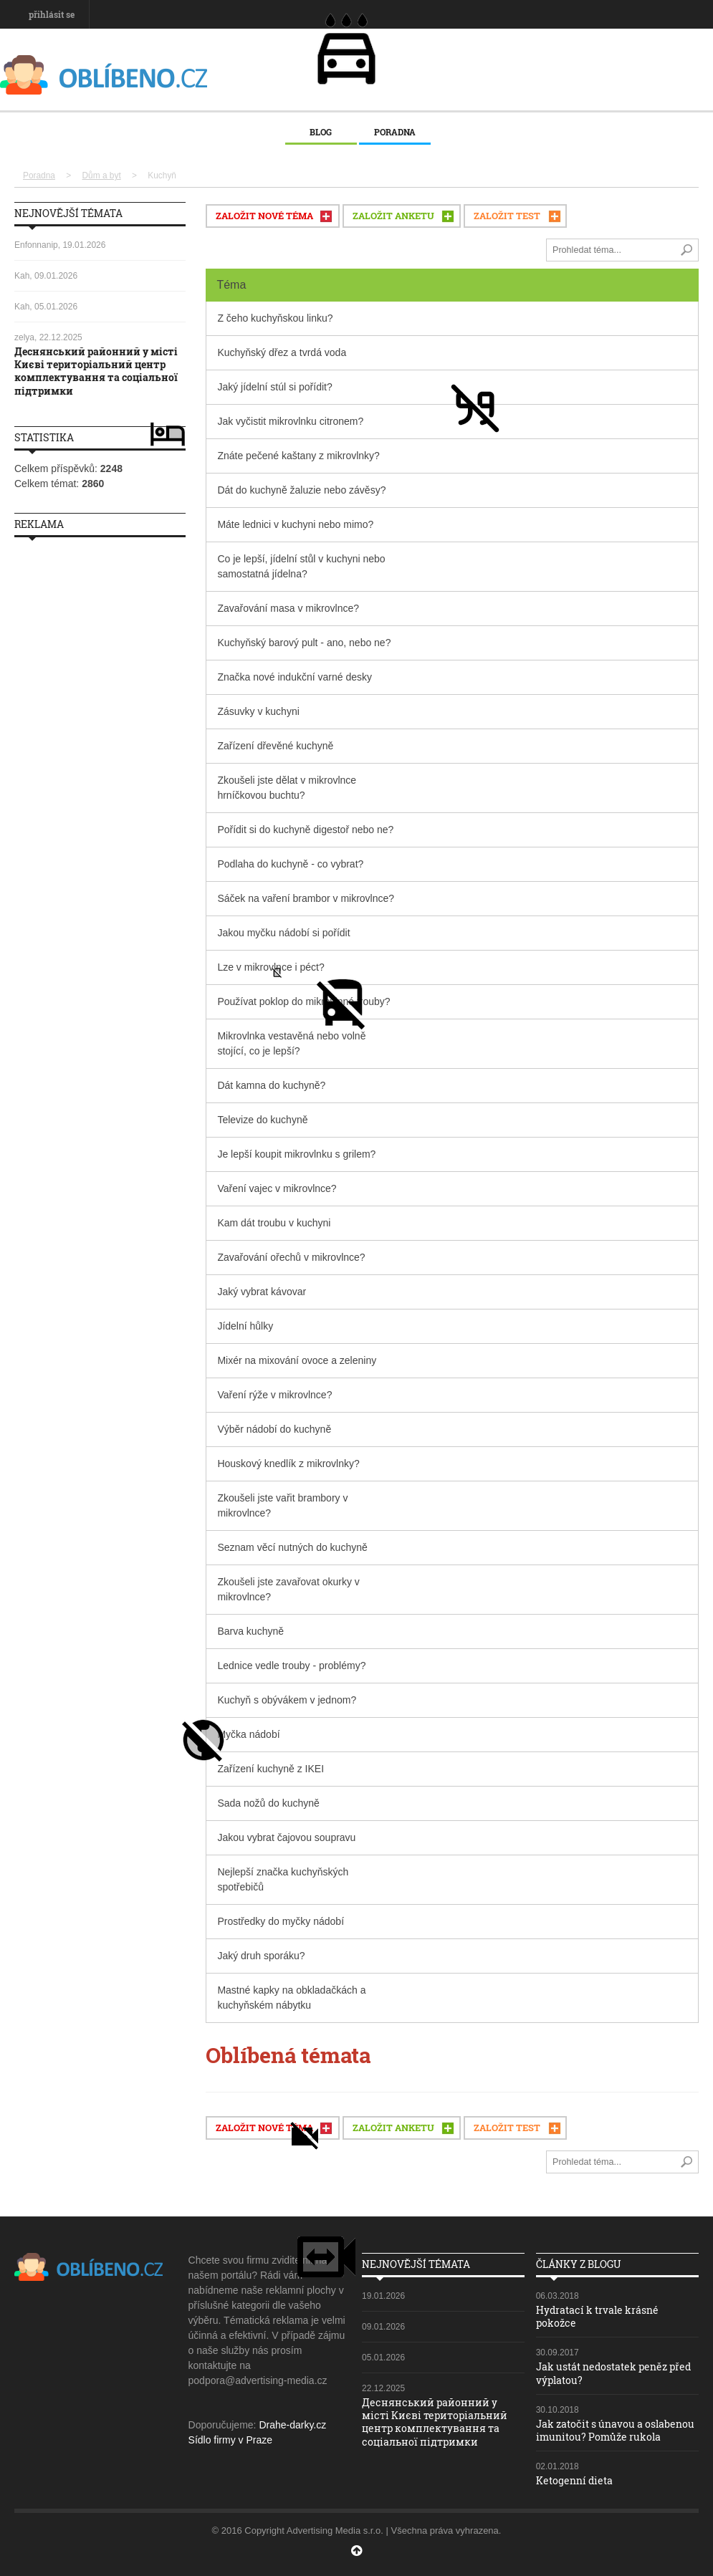  Describe the element at coordinates (305, 2136) in the screenshot. I see `turn off camera or disable video` at that location.